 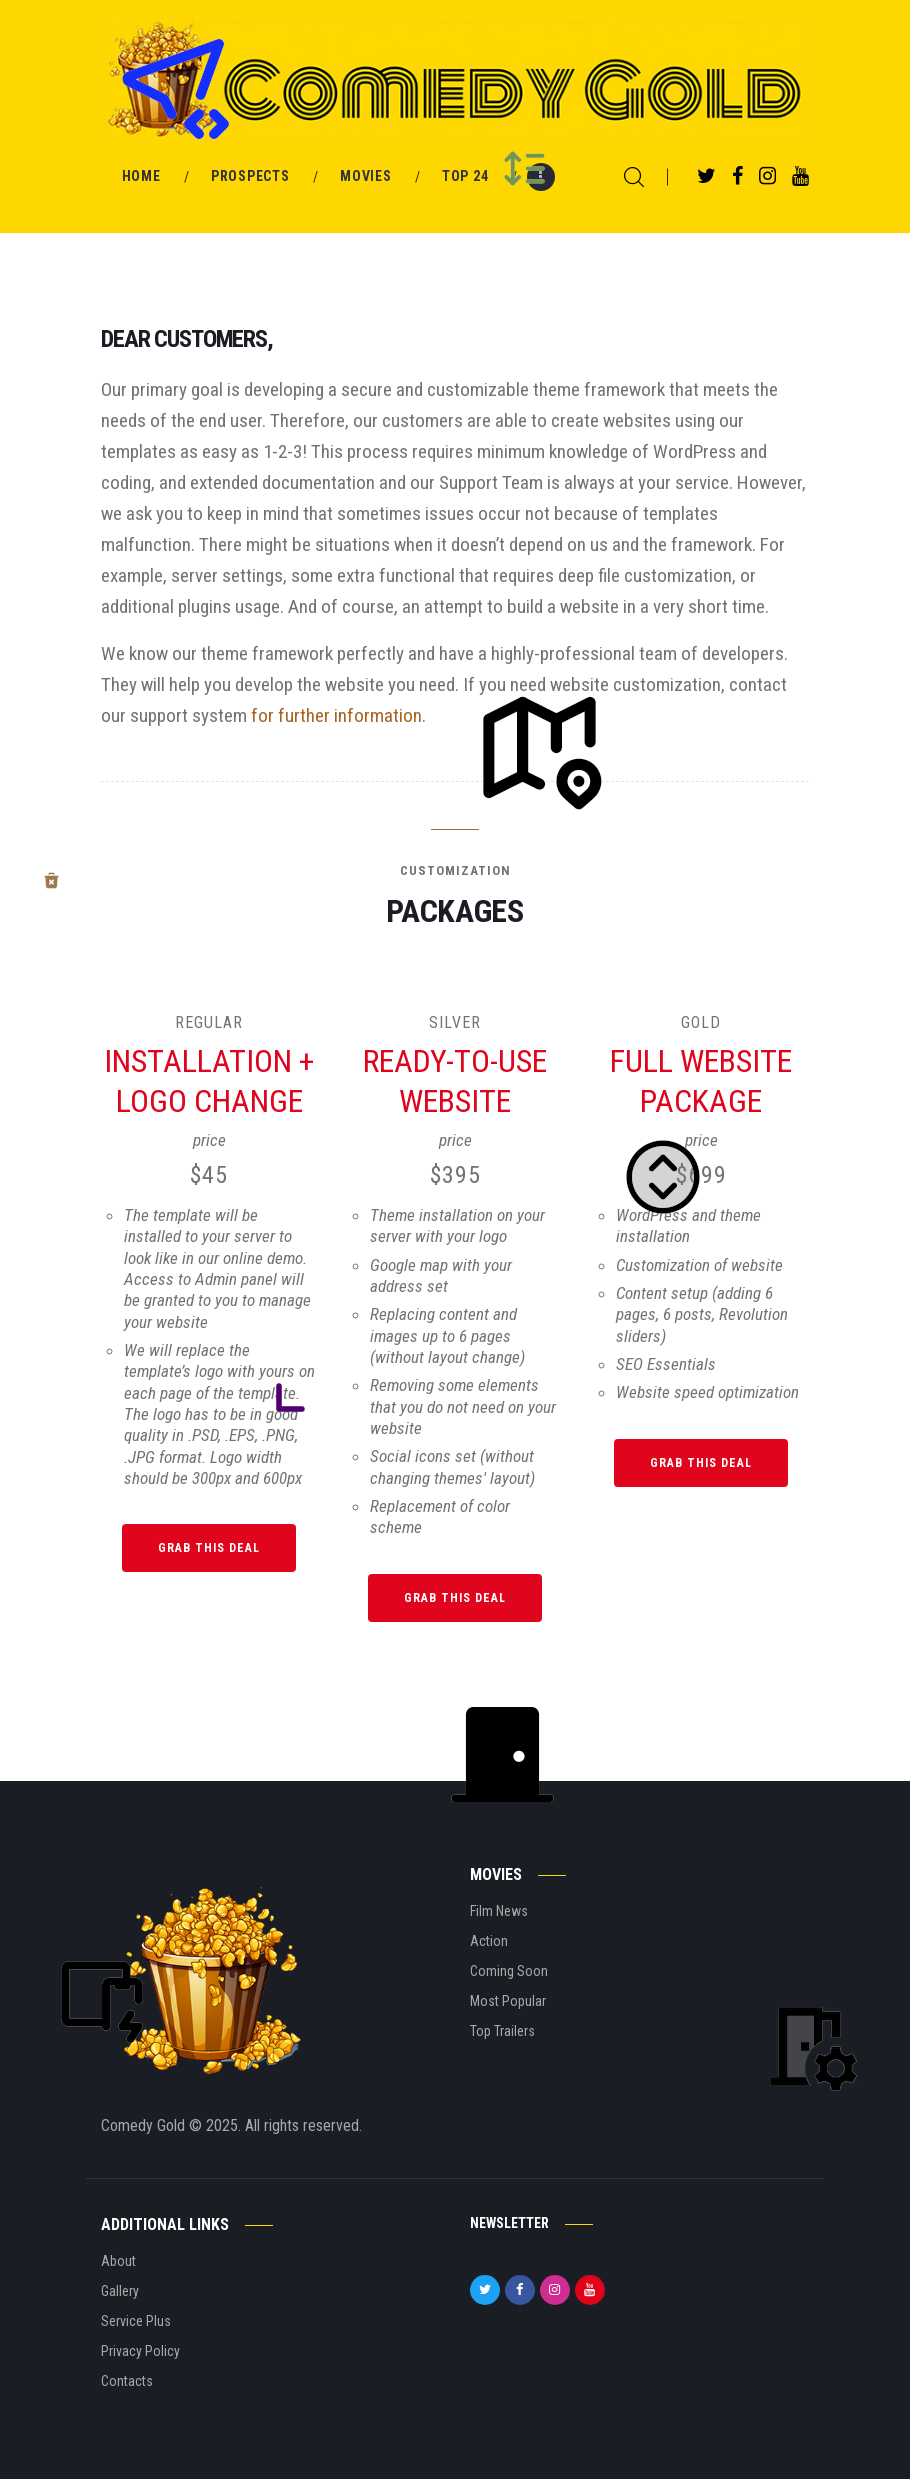 I want to click on permanently delete item, so click(x=51, y=880).